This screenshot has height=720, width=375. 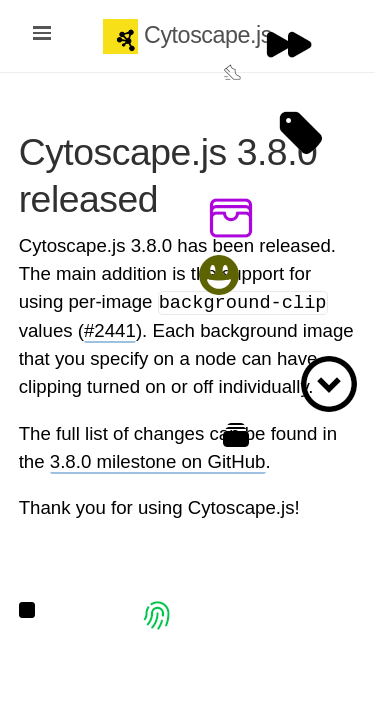 What do you see at coordinates (288, 43) in the screenshot?
I see `skip to the next track` at bounding box center [288, 43].